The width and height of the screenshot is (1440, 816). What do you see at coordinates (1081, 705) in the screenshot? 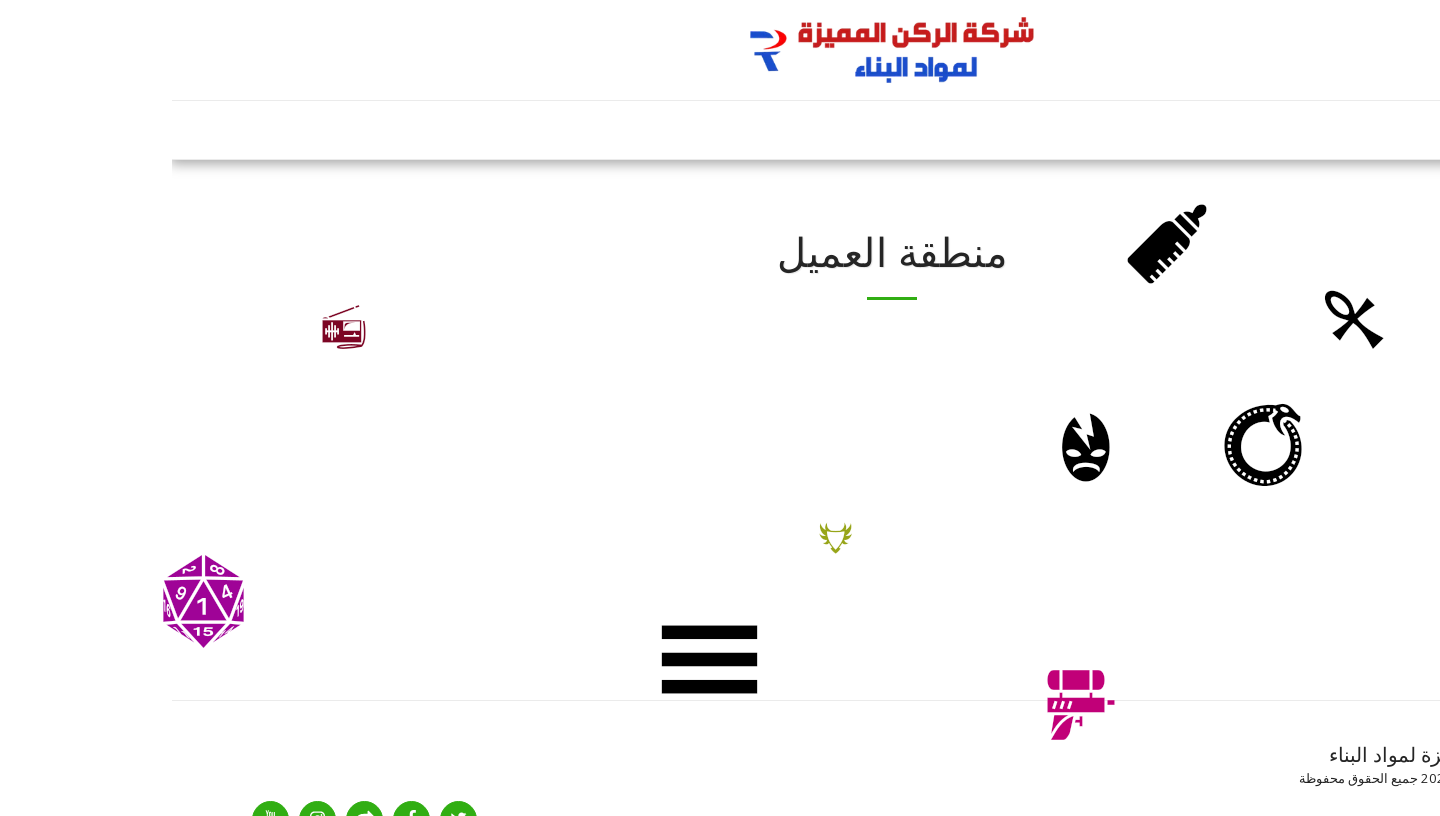
I see `select water gun weapon in game` at bounding box center [1081, 705].